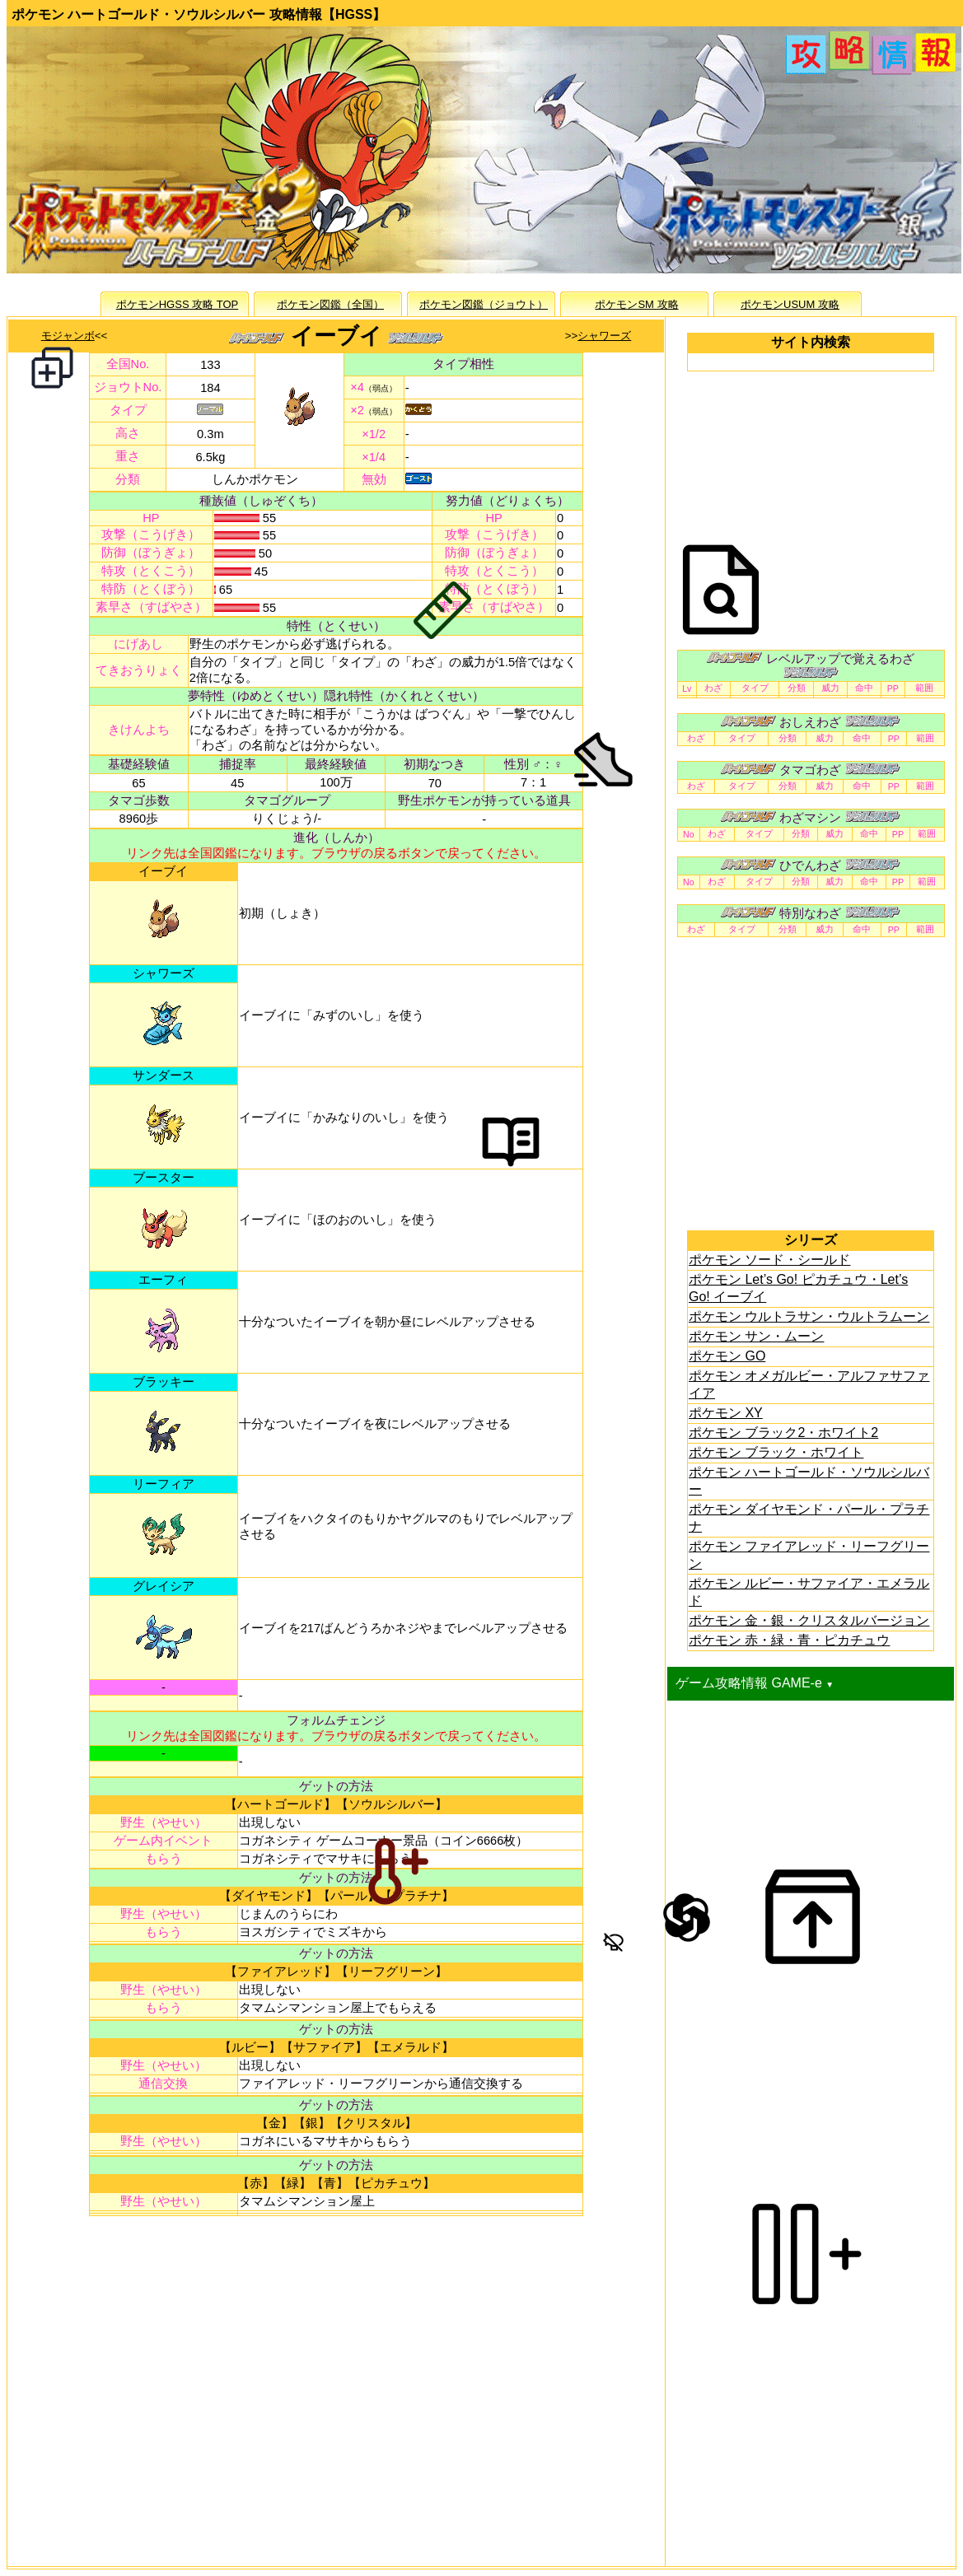 Image resolution: width=963 pixels, height=2576 pixels. I want to click on open OpenAI or ChatGPT app, so click(686, 1917).